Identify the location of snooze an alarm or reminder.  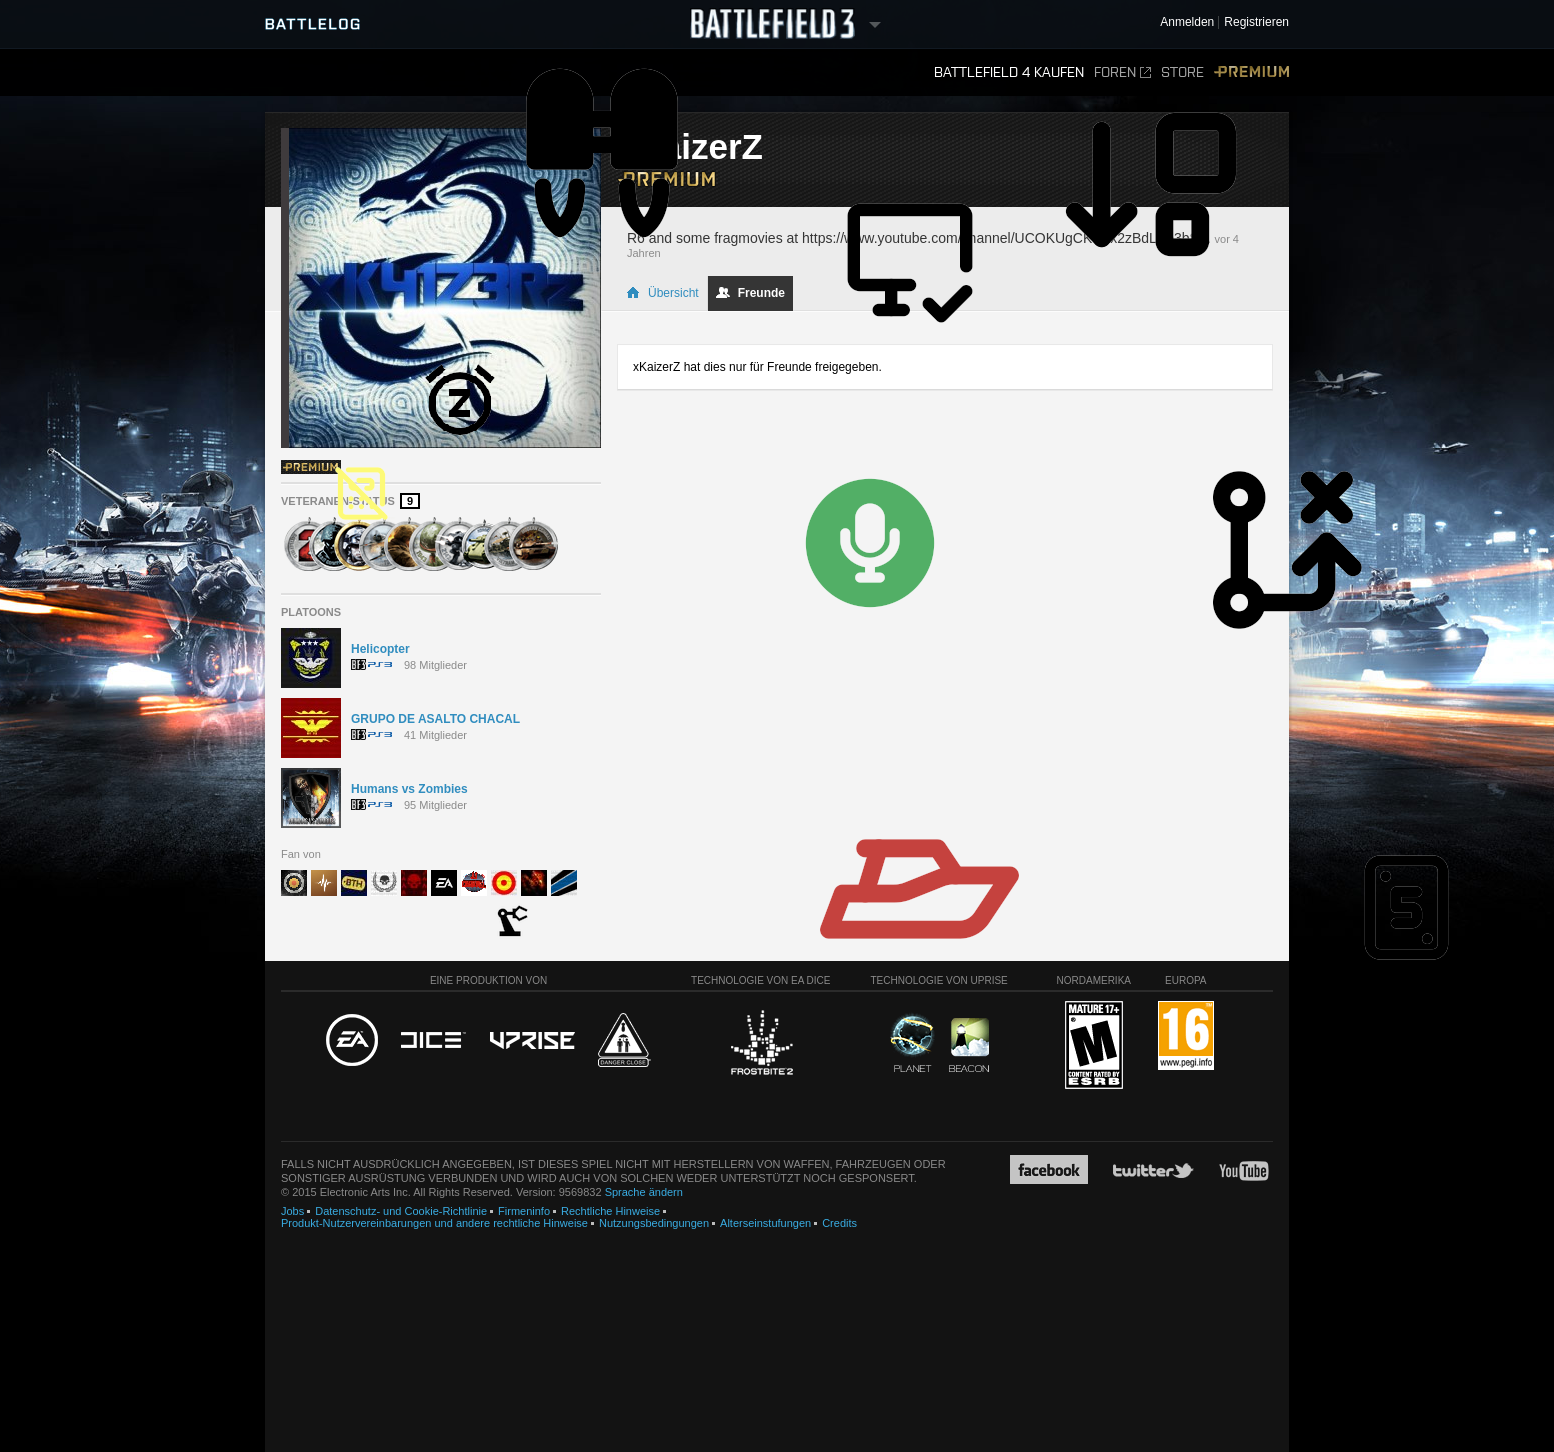
(460, 400).